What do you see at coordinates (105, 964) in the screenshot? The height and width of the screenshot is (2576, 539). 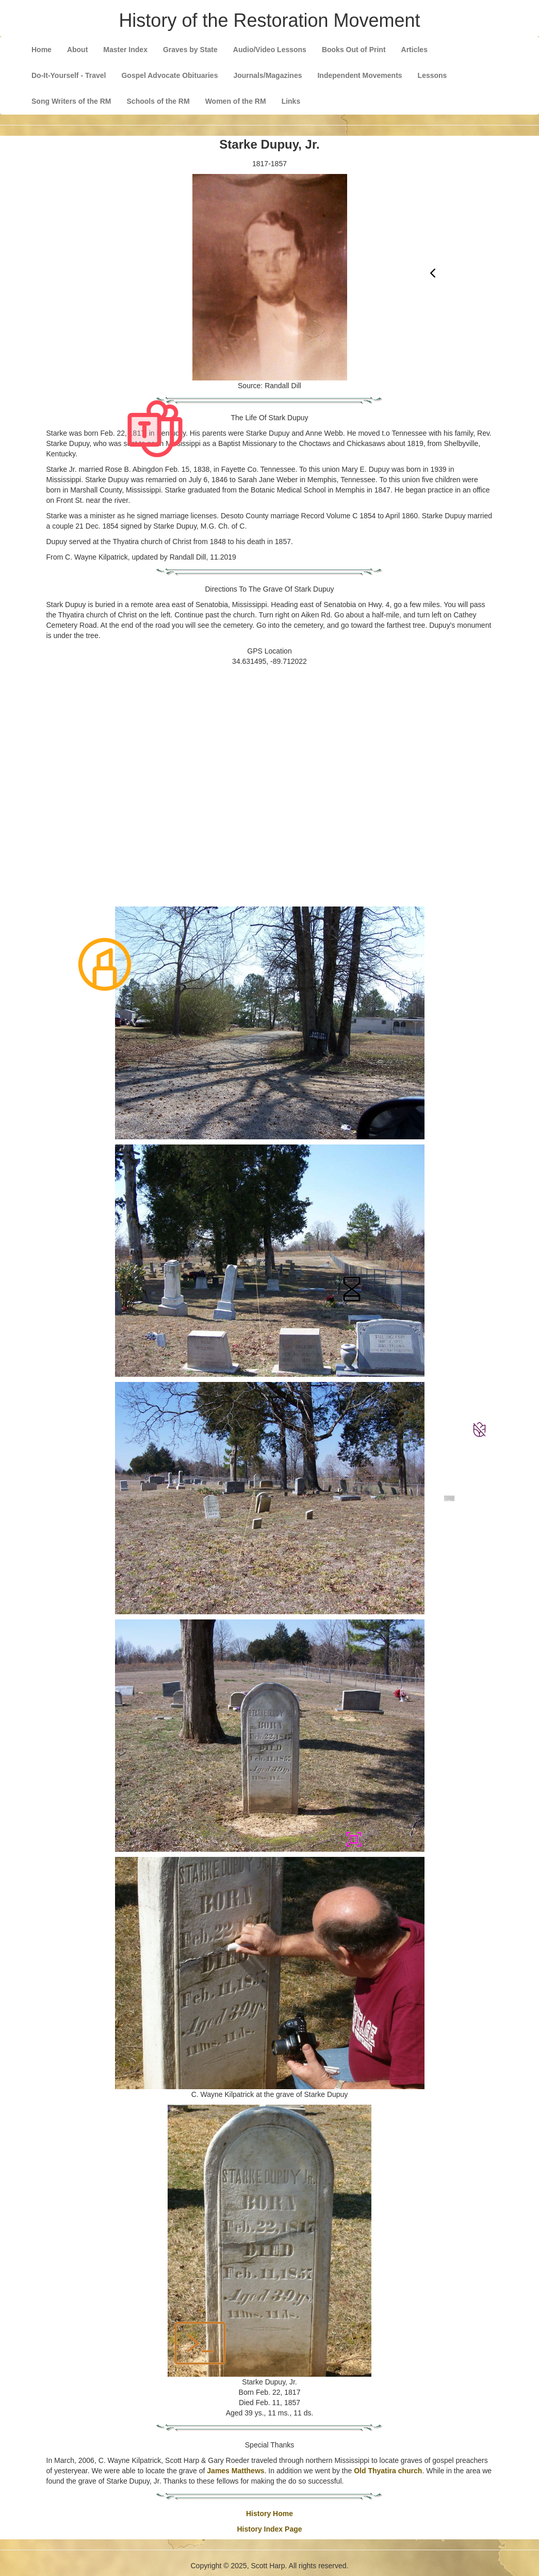 I see `highlight or mark selected text` at bounding box center [105, 964].